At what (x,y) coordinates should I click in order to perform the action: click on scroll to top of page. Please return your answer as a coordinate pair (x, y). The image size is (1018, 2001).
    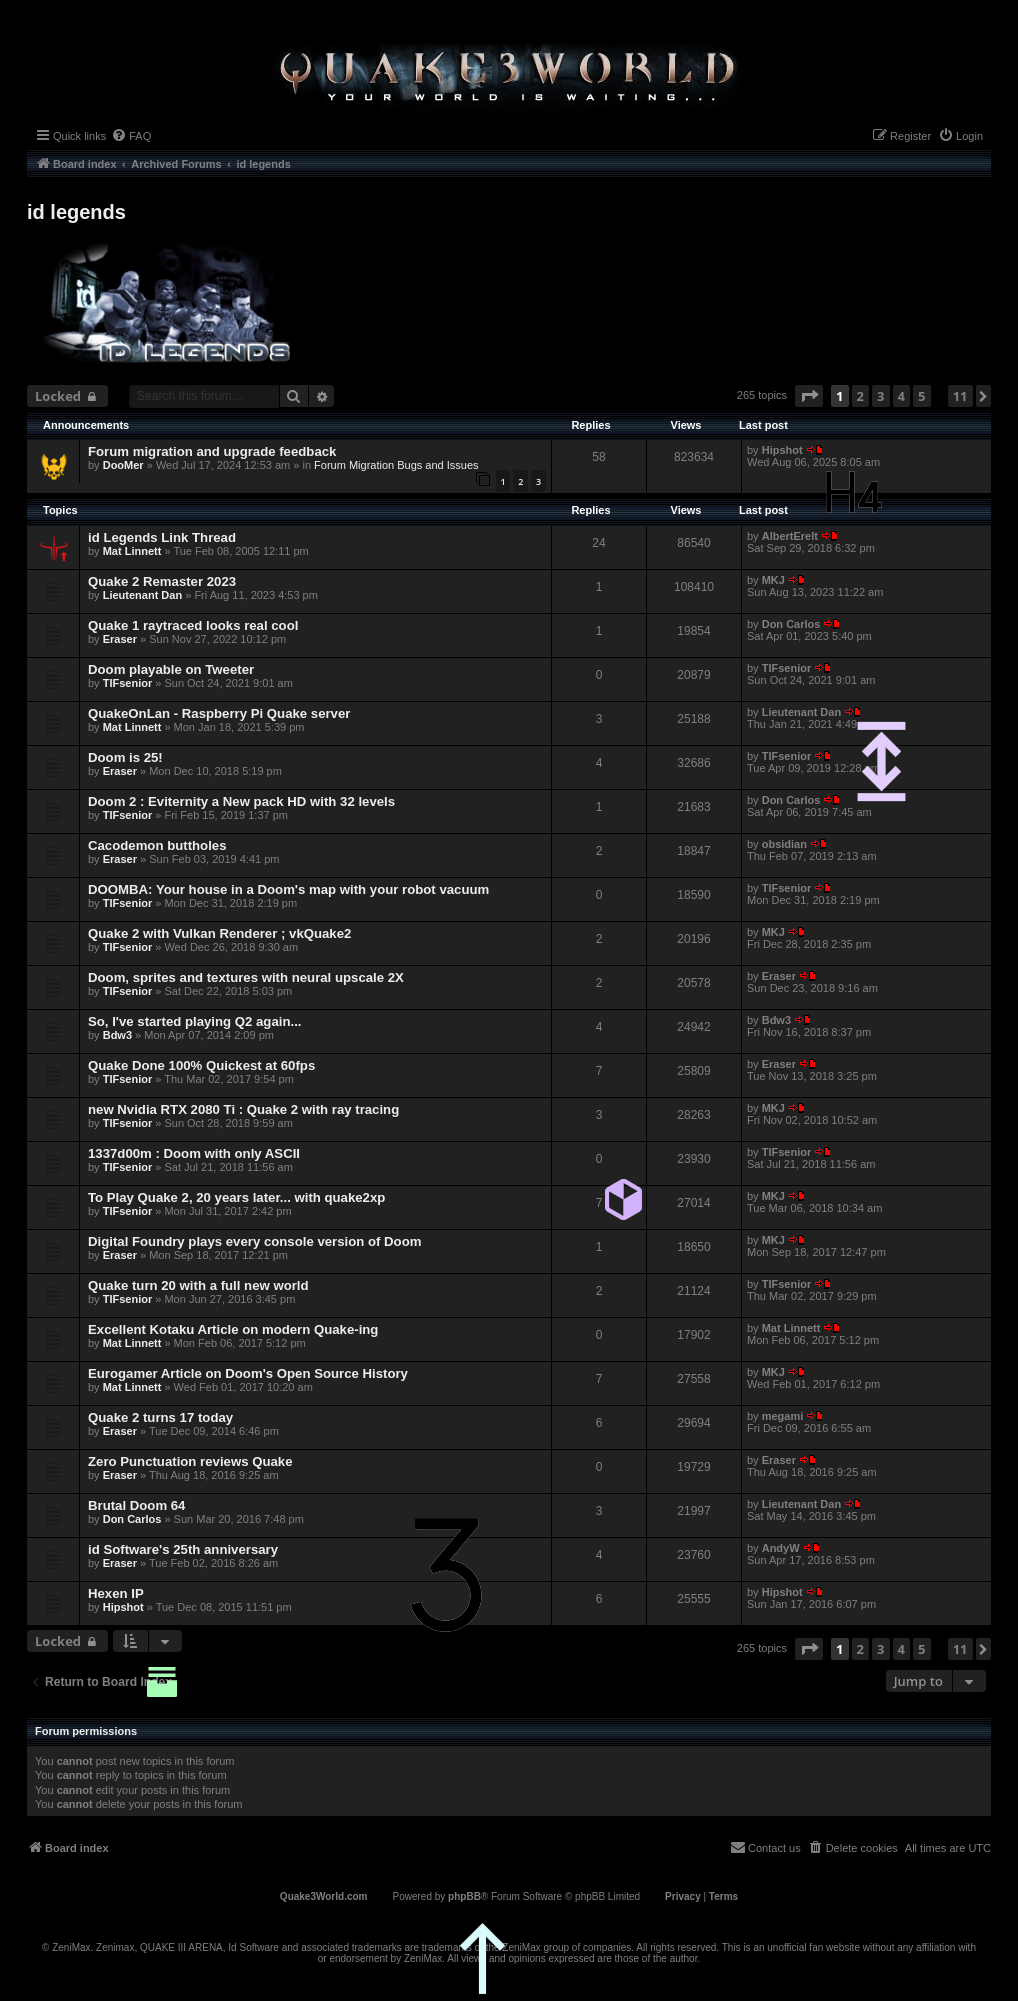
    Looking at the image, I should click on (482, 1958).